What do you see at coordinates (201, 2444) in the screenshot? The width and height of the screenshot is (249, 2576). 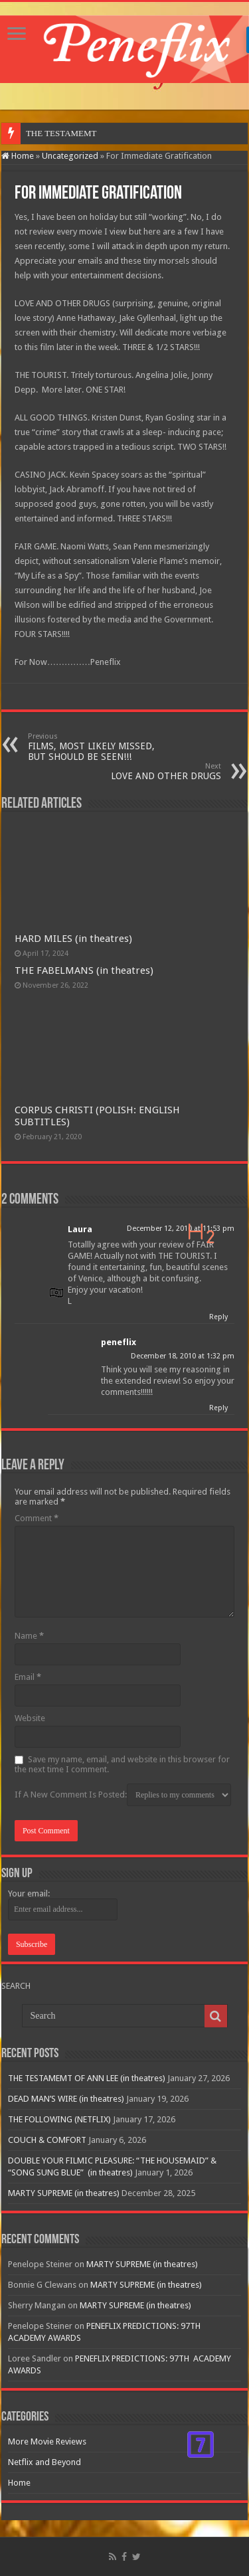 I see `select or input the number seven` at bounding box center [201, 2444].